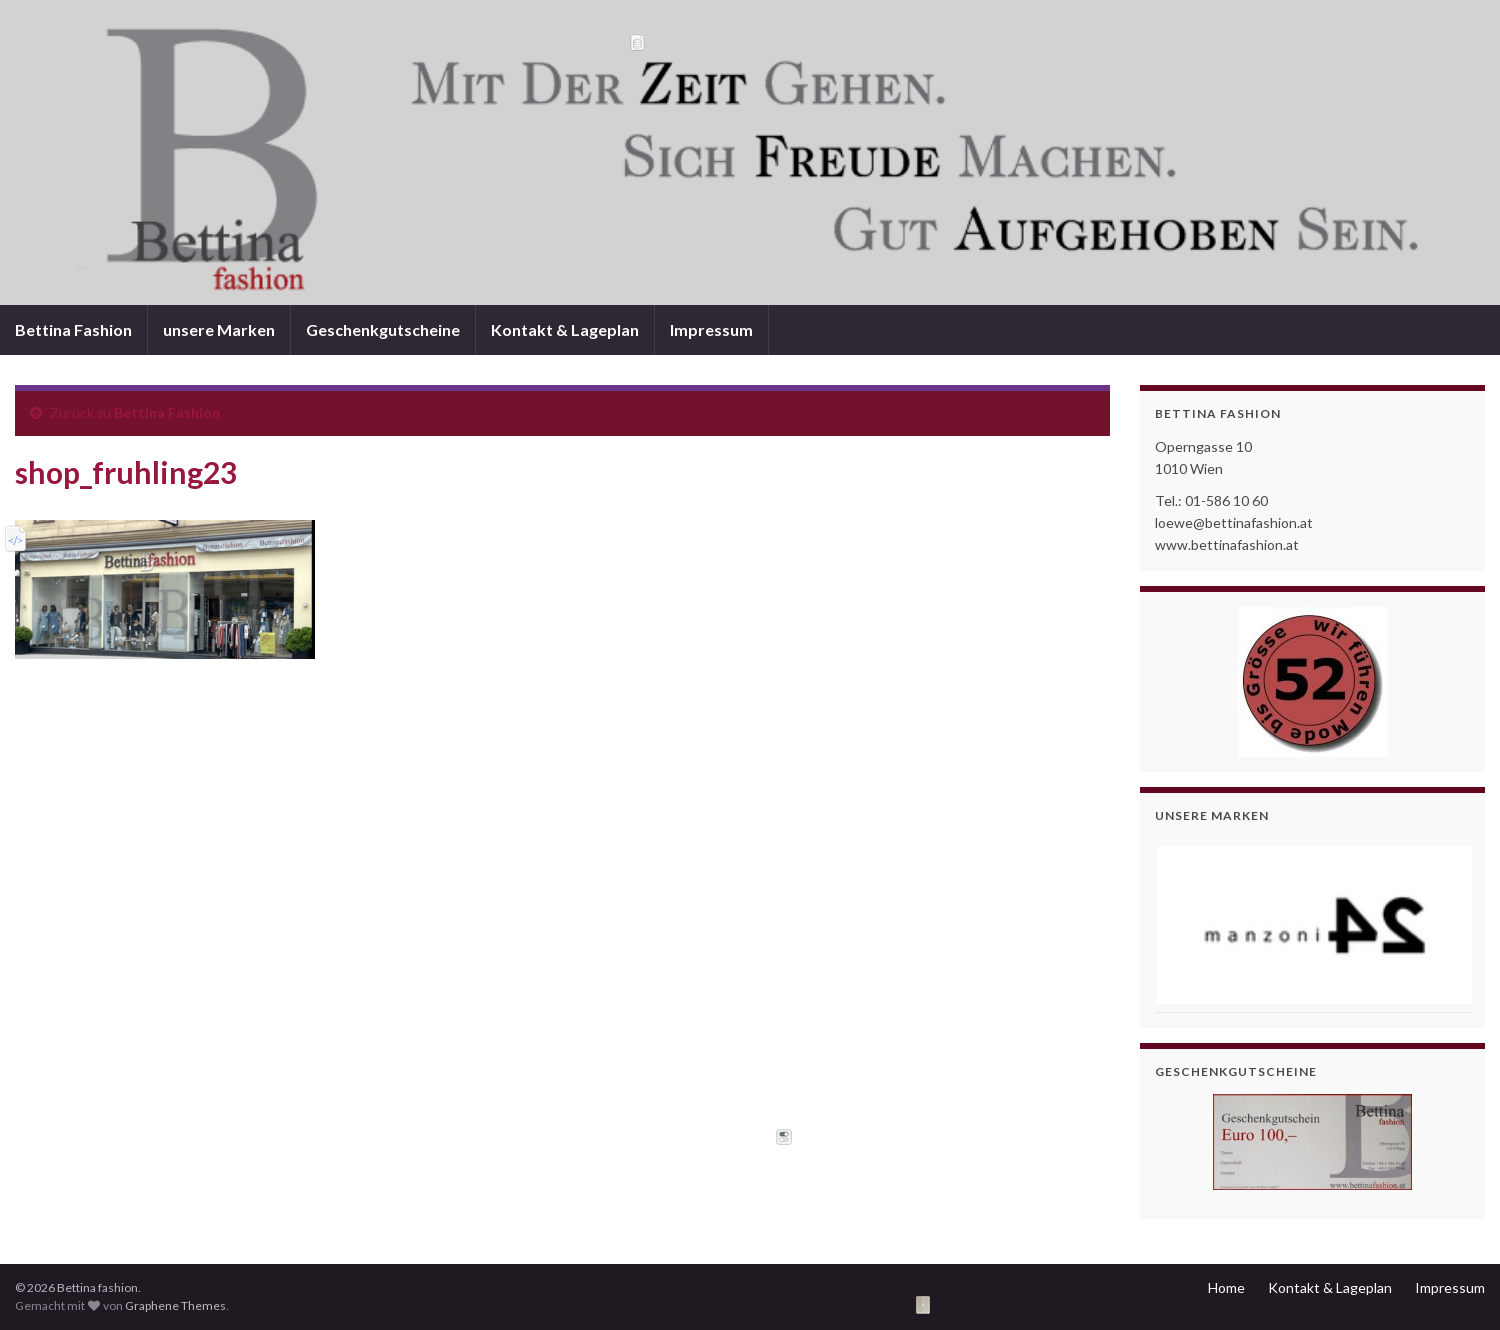 The image size is (1500, 1330). Describe the element at coordinates (637, 42) in the screenshot. I see `open an sql database file` at that location.